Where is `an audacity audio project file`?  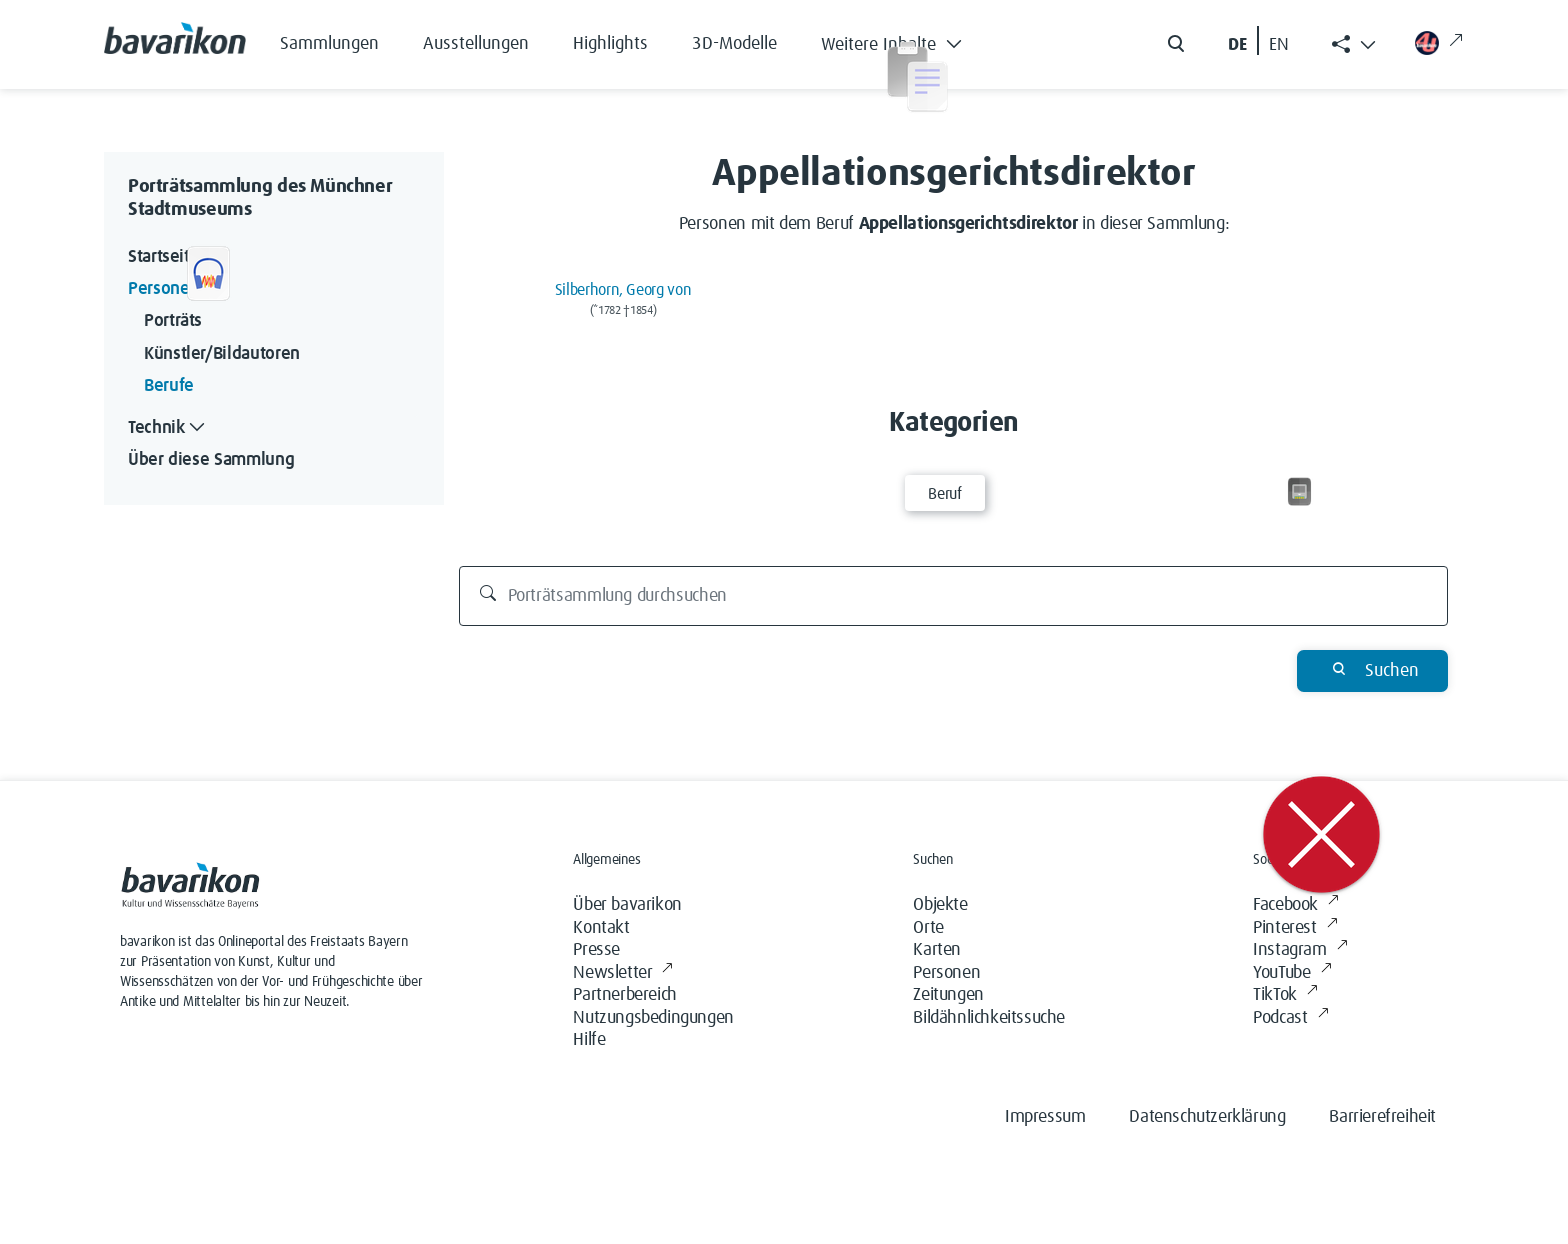
an audacity audio project file is located at coordinates (208, 273).